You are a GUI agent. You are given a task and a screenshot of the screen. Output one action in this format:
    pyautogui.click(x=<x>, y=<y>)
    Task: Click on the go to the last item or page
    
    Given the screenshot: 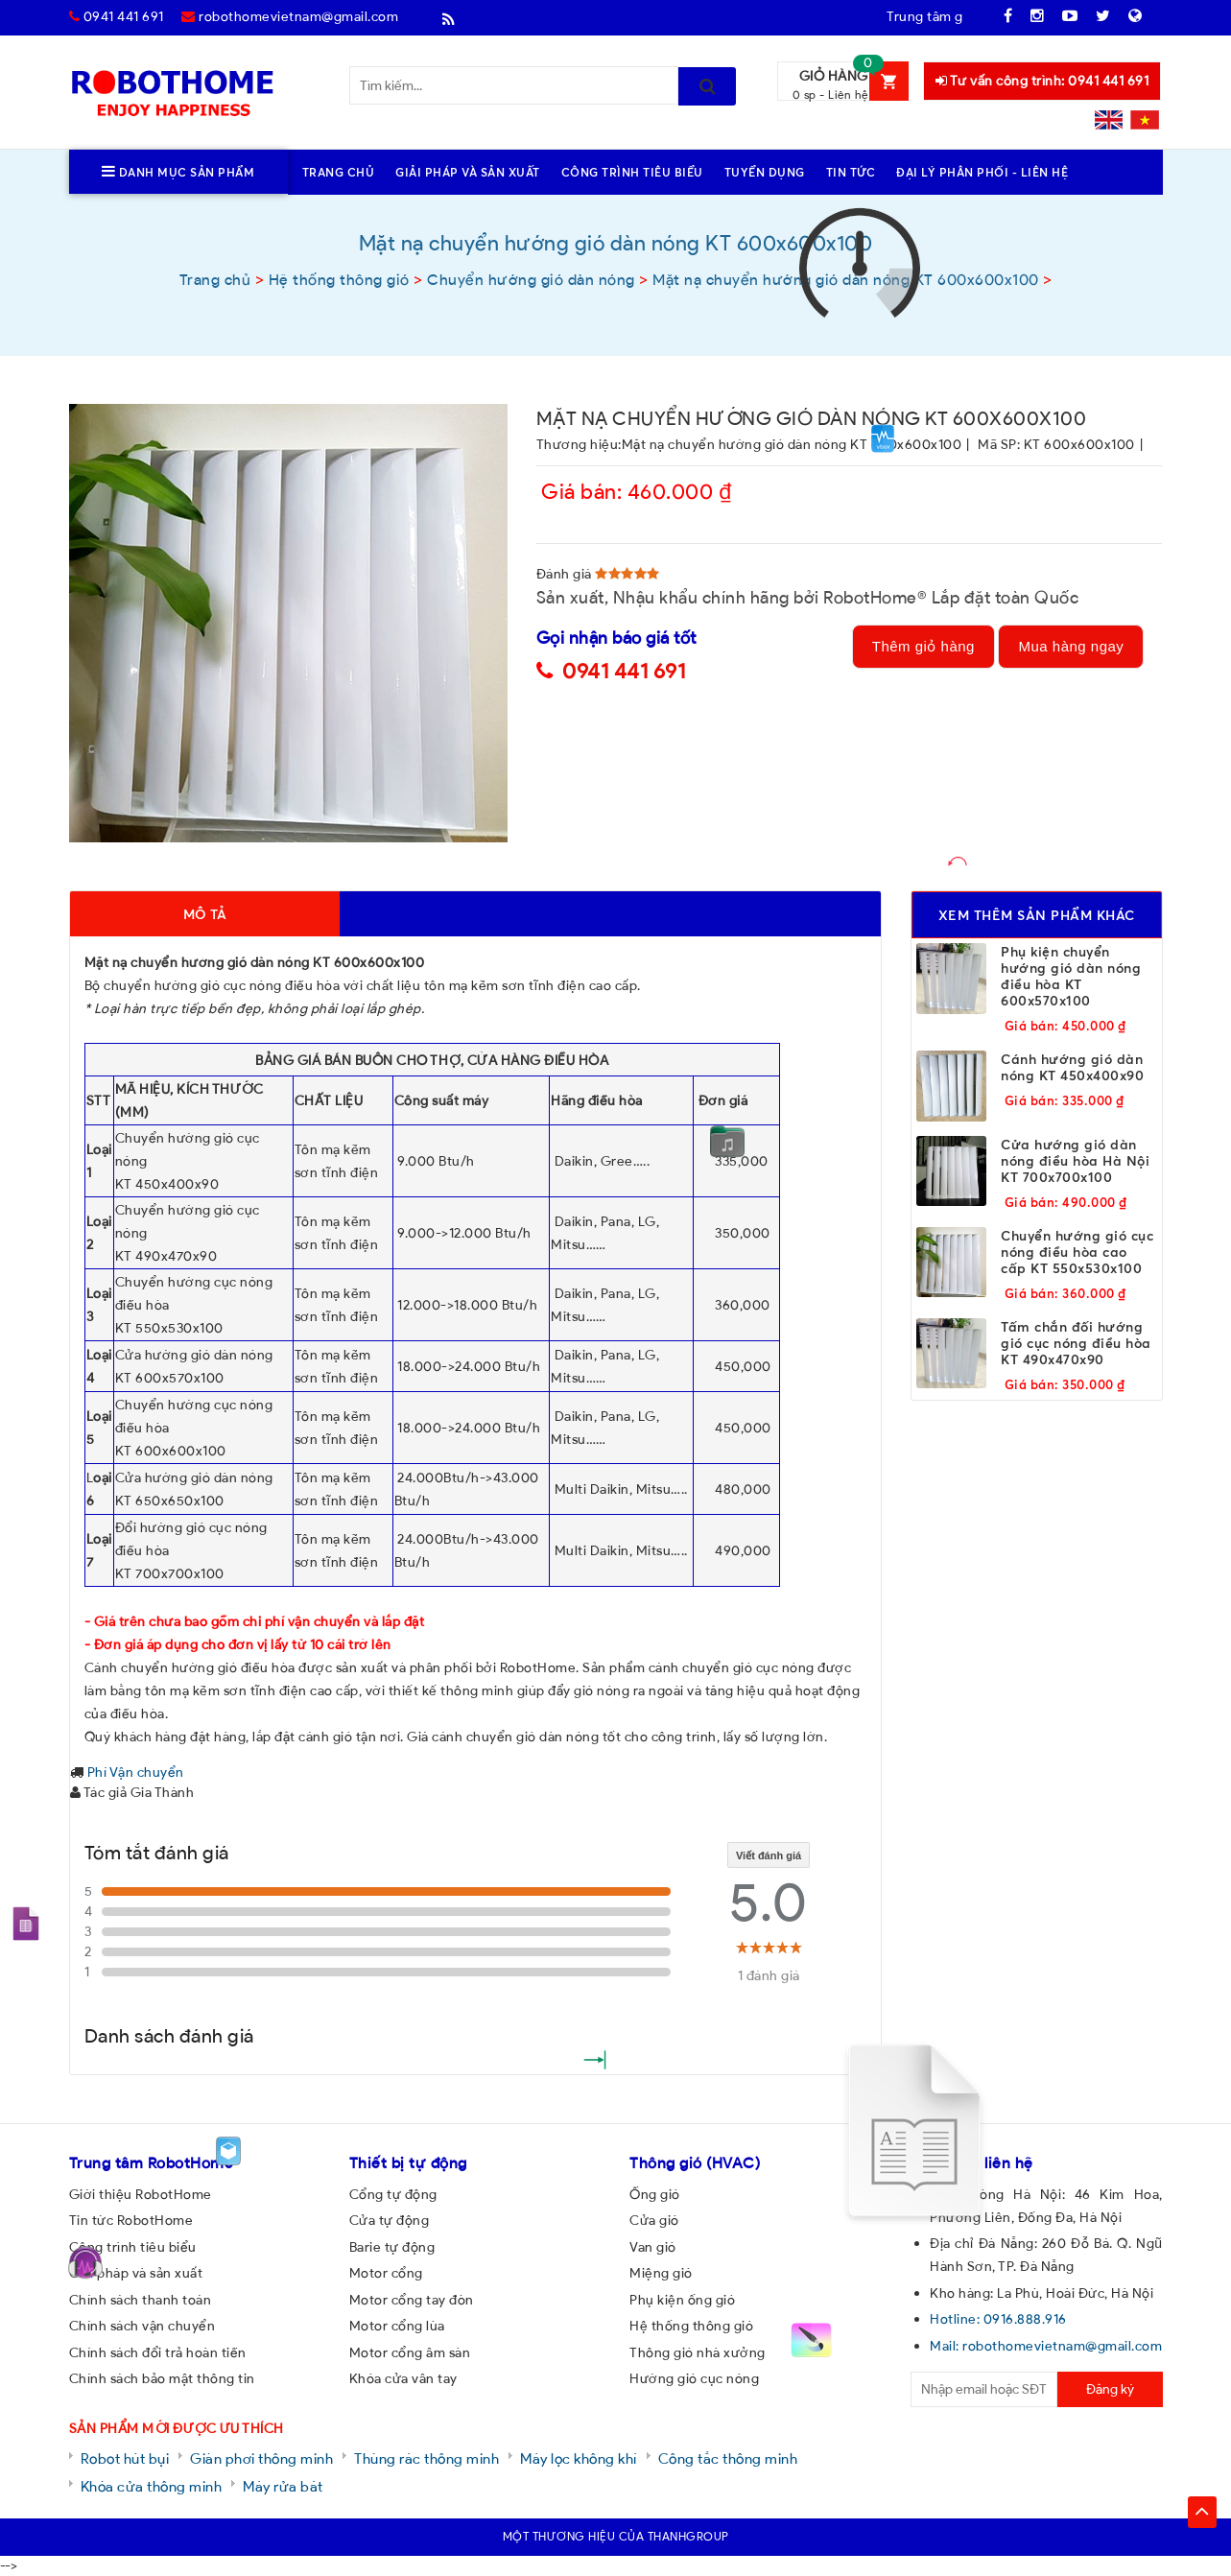 What is the action you would take?
    pyautogui.click(x=595, y=2060)
    